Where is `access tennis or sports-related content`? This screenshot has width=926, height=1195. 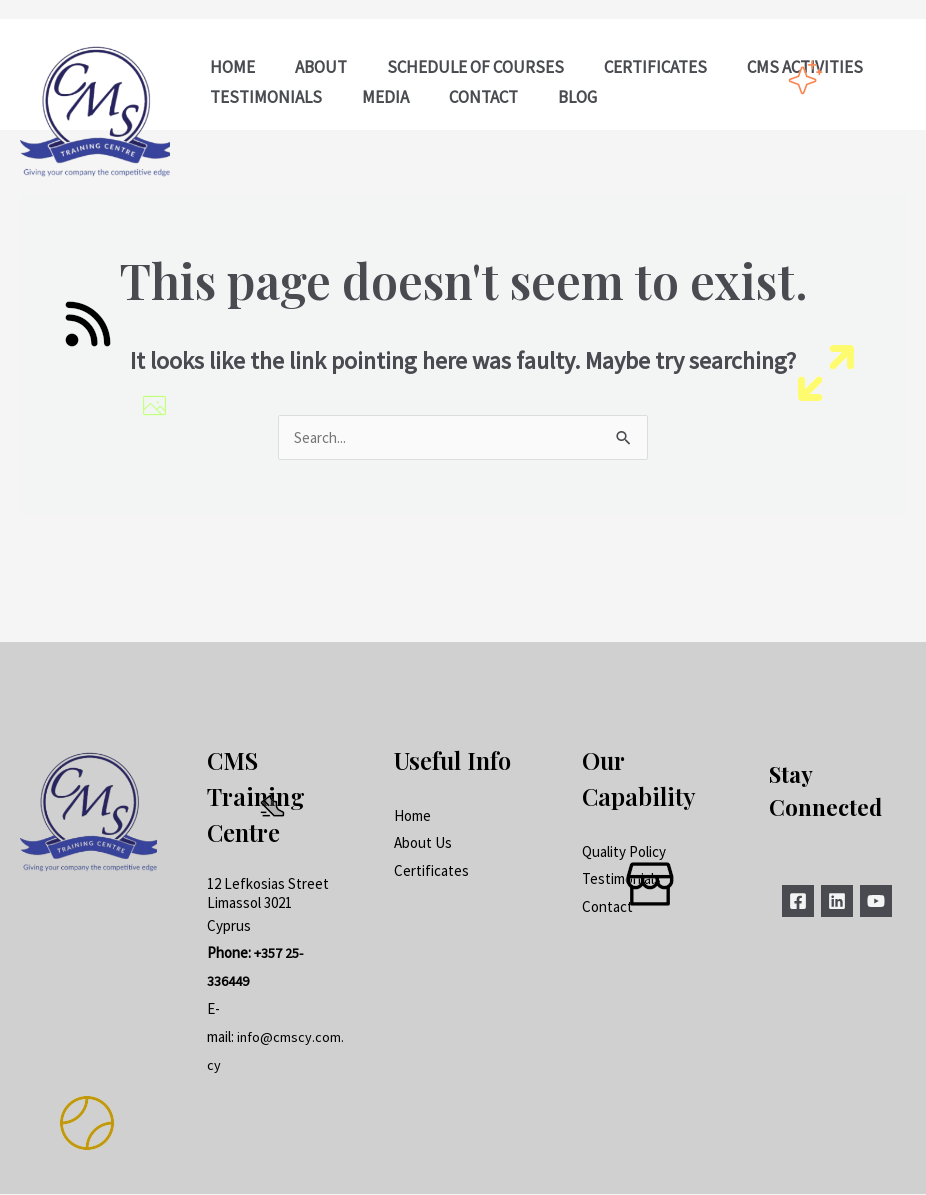 access tennis or sports-related content is located at coordinates (87, 1123).